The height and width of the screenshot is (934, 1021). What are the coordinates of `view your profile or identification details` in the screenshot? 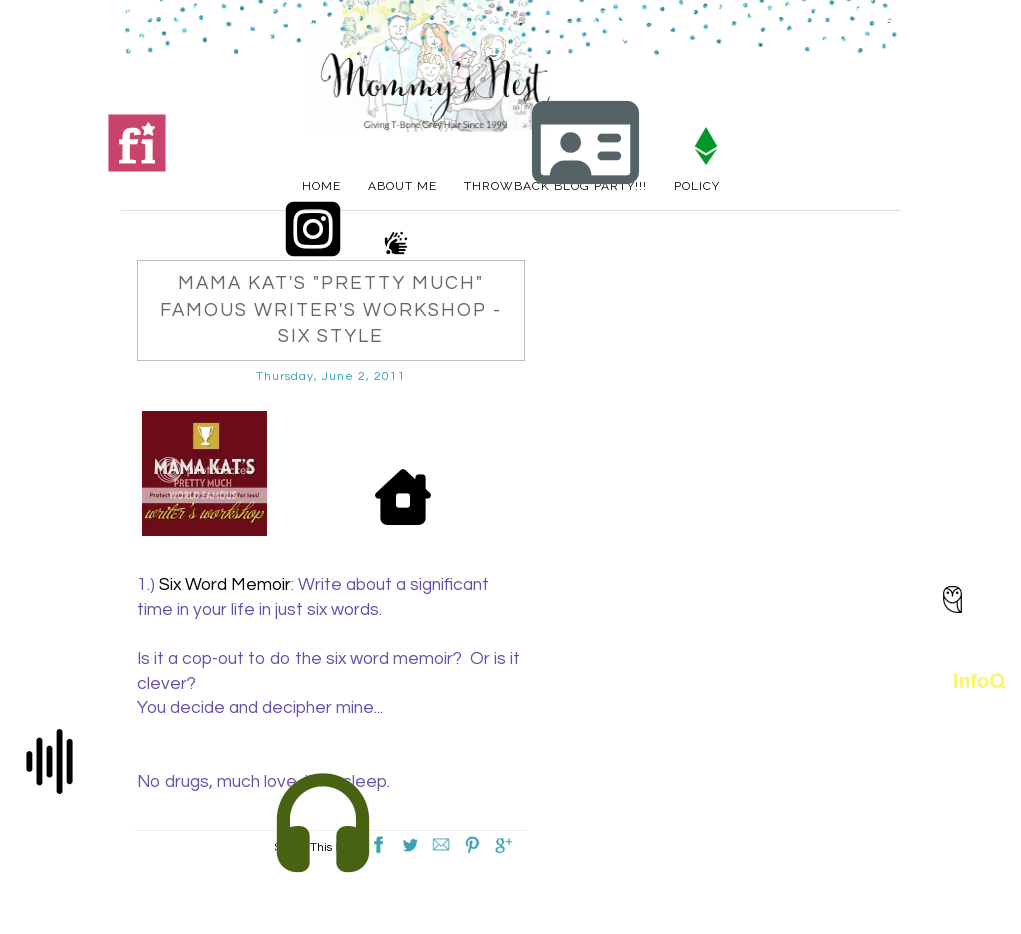 It's located at (585, 142).